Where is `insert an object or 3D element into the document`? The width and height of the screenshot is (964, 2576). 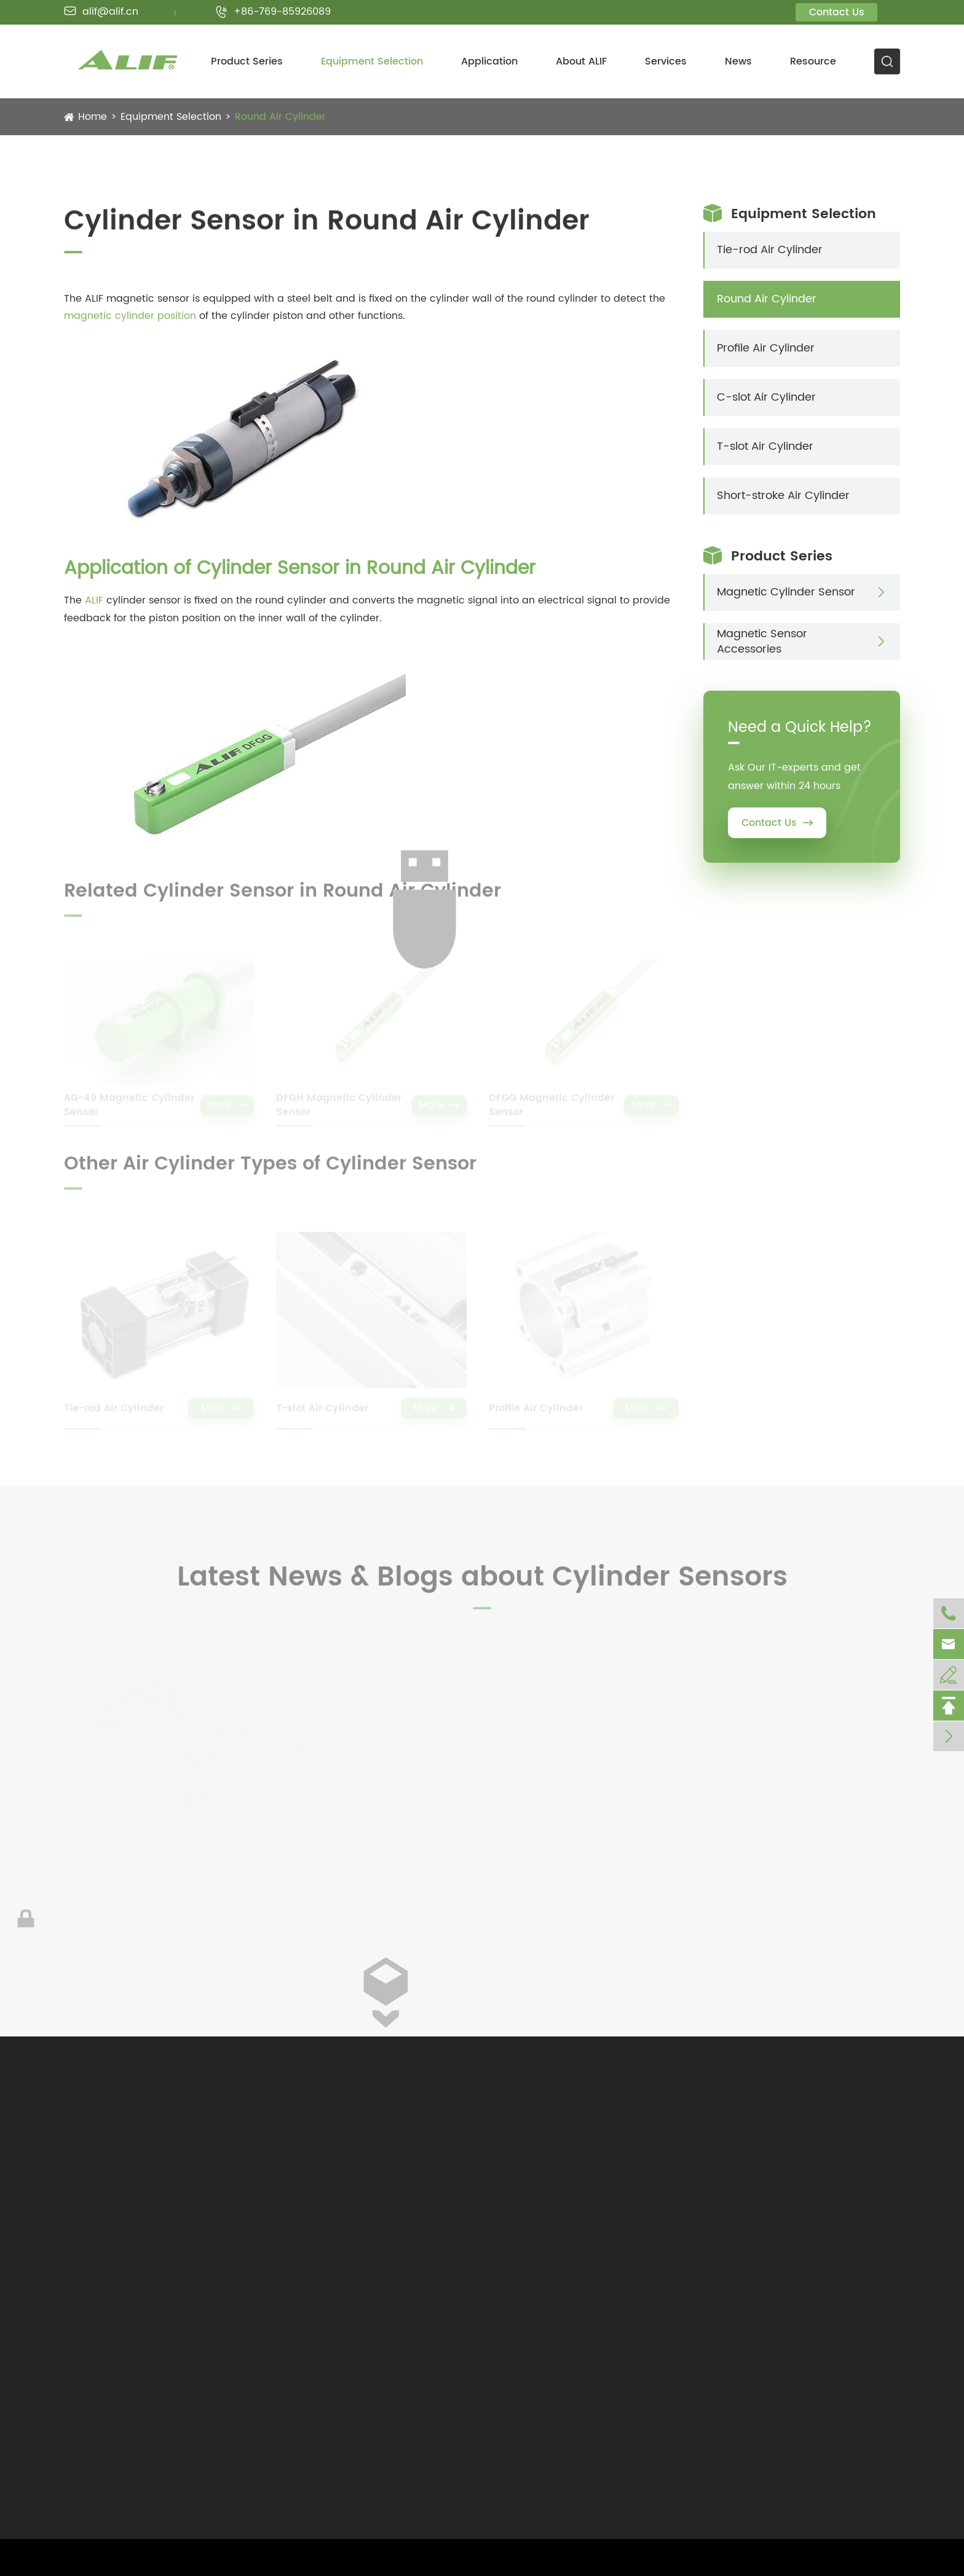 insert an object or 3D element into the document is located at coordinates (385, 1992).